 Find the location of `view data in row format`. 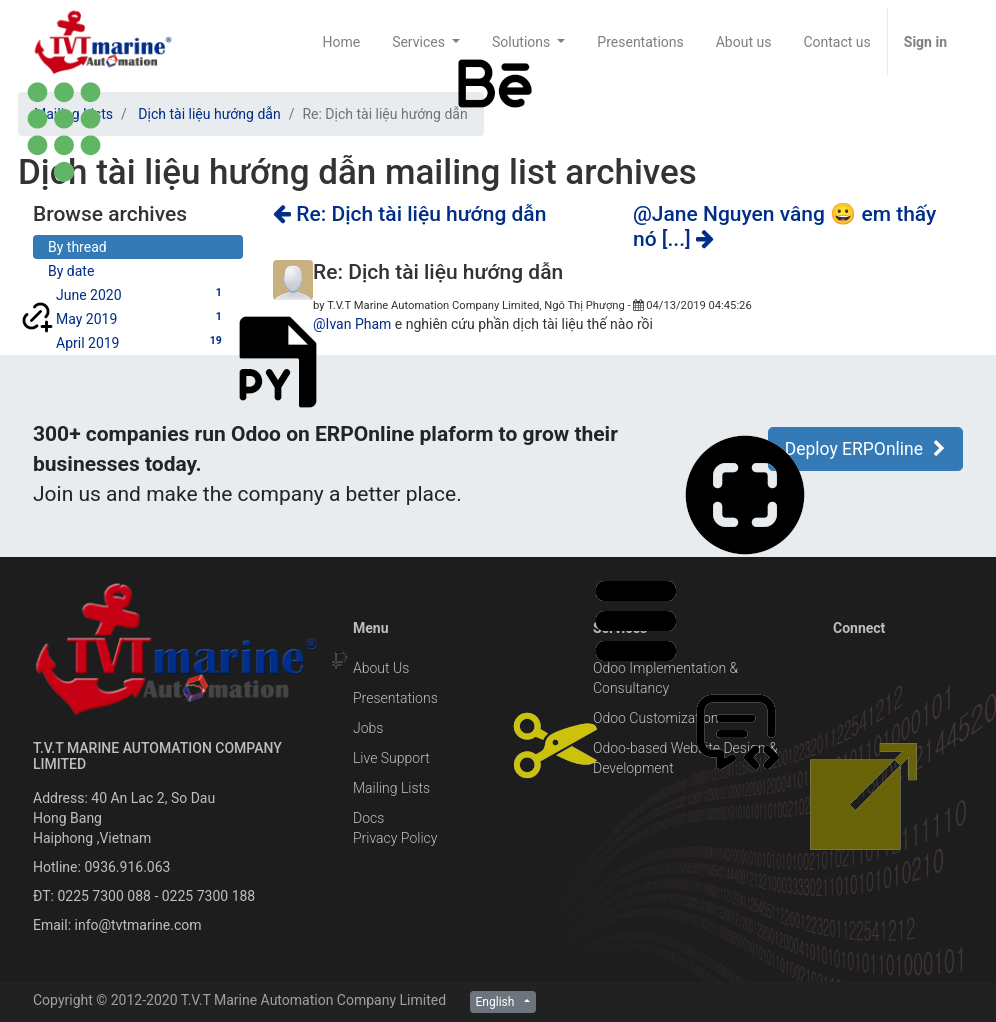

view data in row format is located at coordinates (636, 621).